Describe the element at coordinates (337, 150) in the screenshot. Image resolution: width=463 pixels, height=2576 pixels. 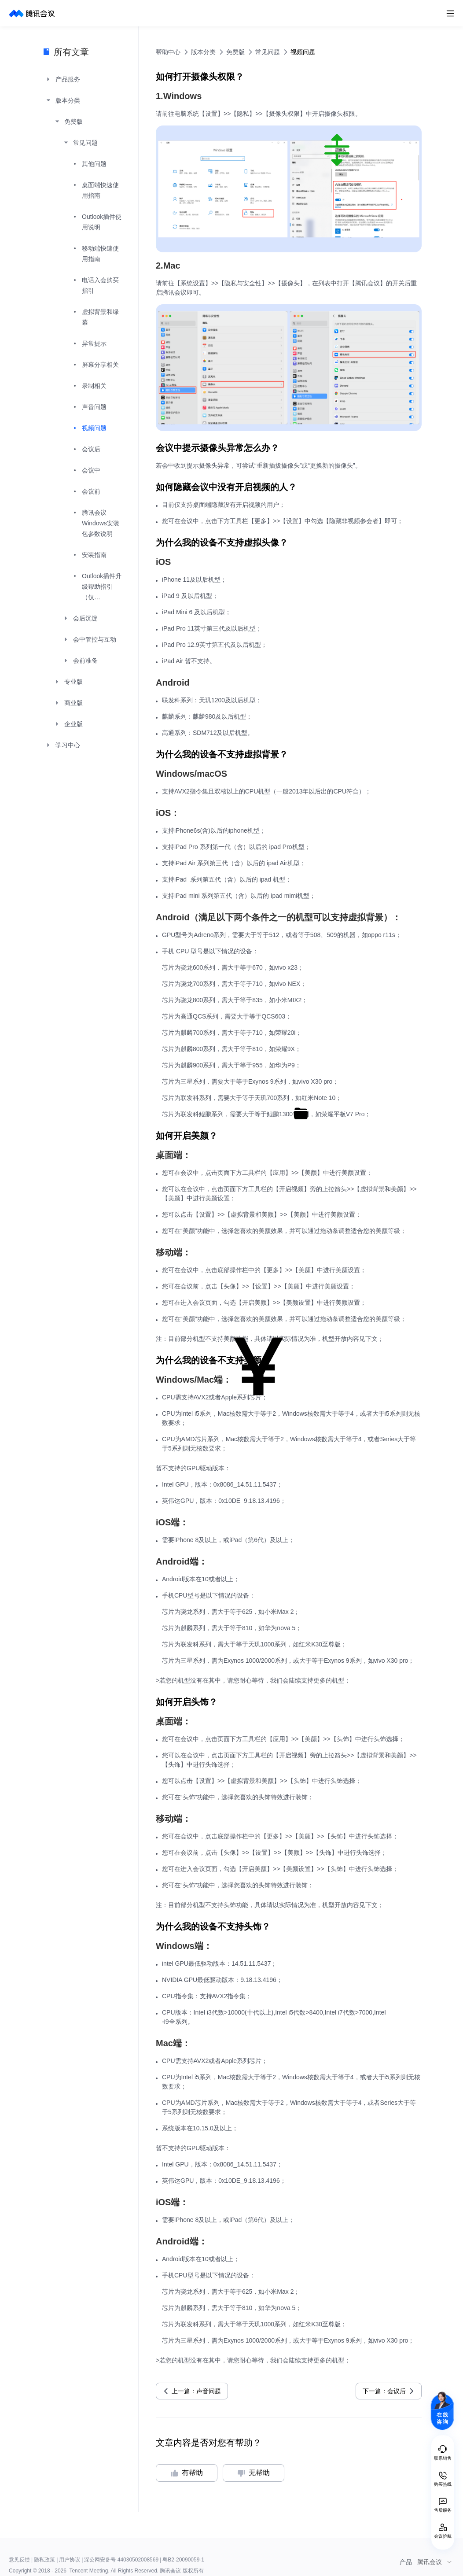
I see `split content vertically` at that location.